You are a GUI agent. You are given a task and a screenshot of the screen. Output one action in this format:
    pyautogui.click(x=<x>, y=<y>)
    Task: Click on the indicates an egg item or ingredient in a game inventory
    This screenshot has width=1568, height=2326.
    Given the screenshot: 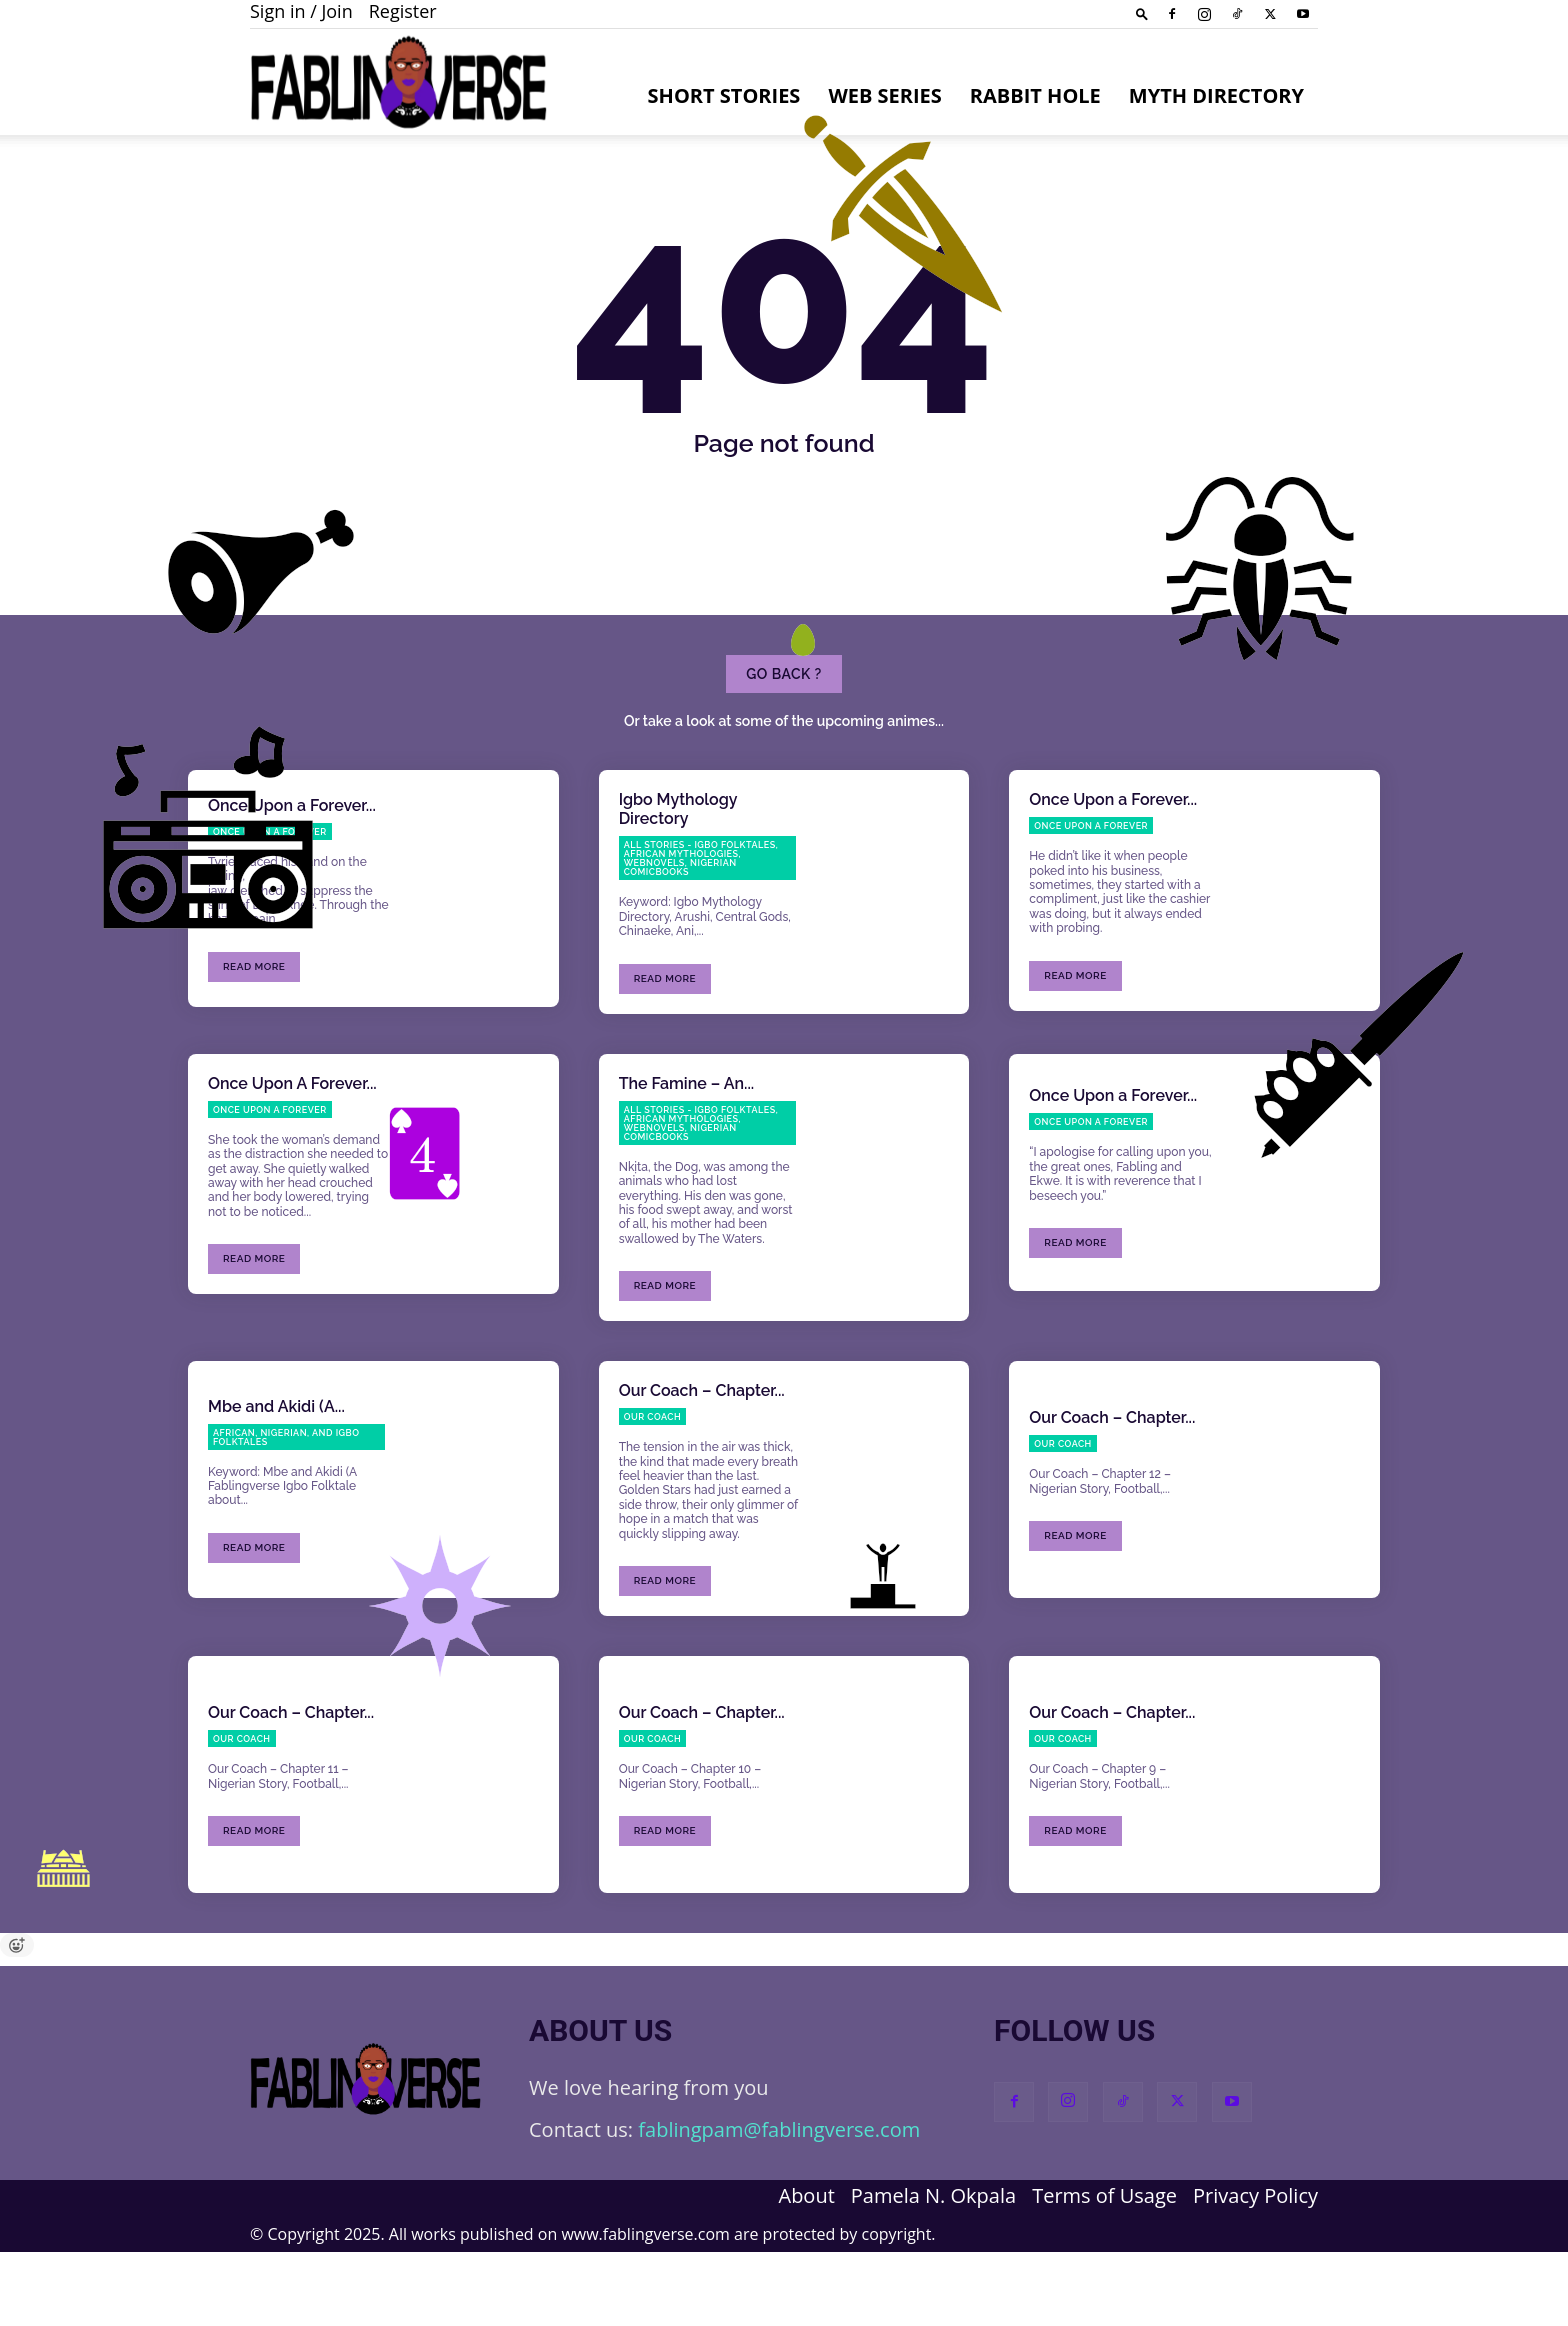 What is the action you would take?
    pyautogui.click(x=803, y=640)
    